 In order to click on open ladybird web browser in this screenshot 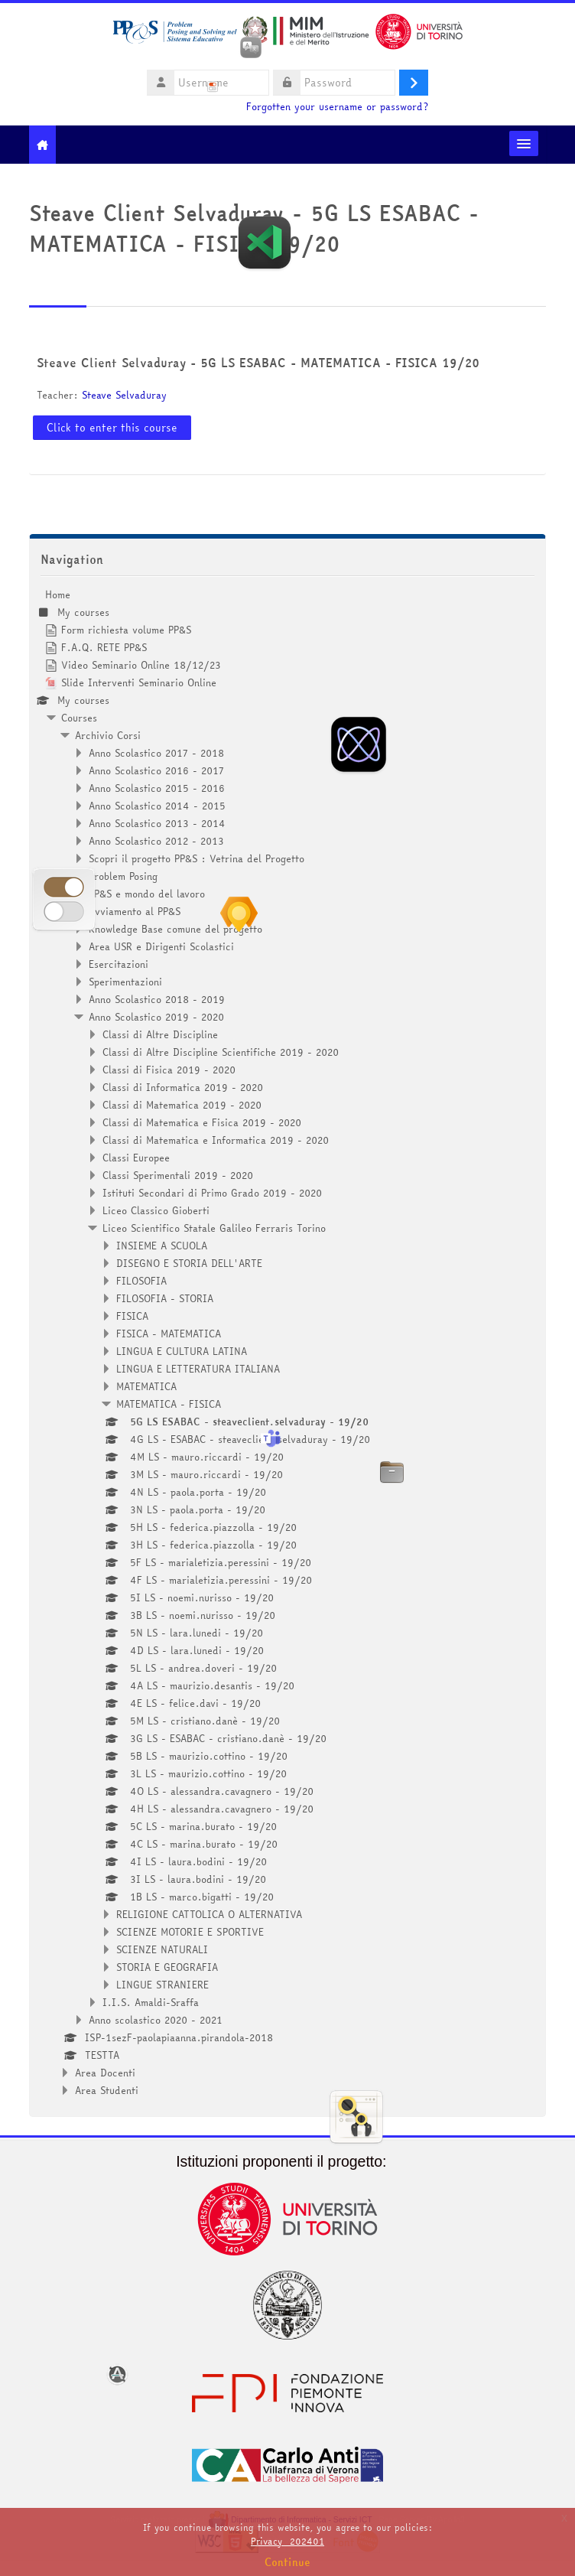, I will do `click(359, 744)`.